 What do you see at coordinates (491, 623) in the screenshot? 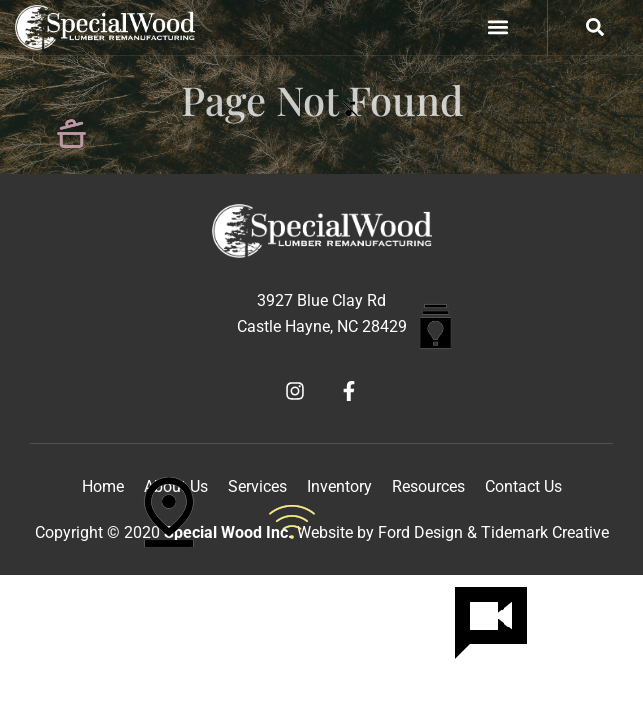
I see `start a video call or chat` at bounding box center [491, 623].